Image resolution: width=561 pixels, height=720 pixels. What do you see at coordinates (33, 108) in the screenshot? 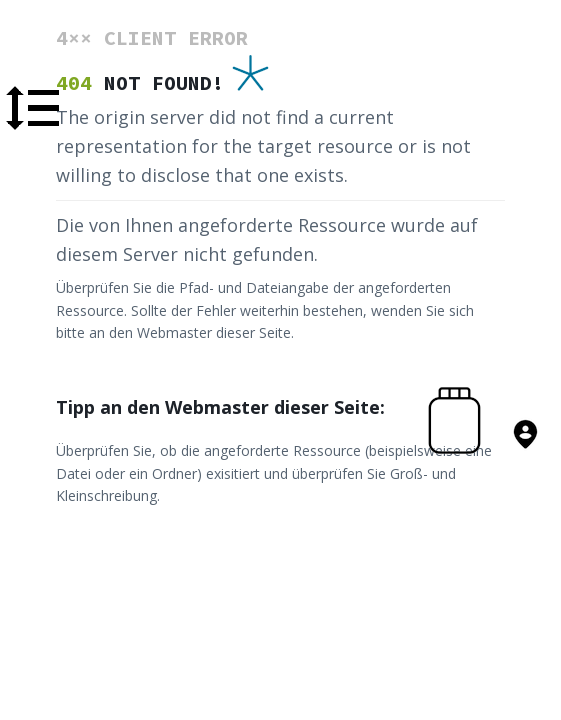
I see `adjust line spacing in text` at bounding box center [33, 108].